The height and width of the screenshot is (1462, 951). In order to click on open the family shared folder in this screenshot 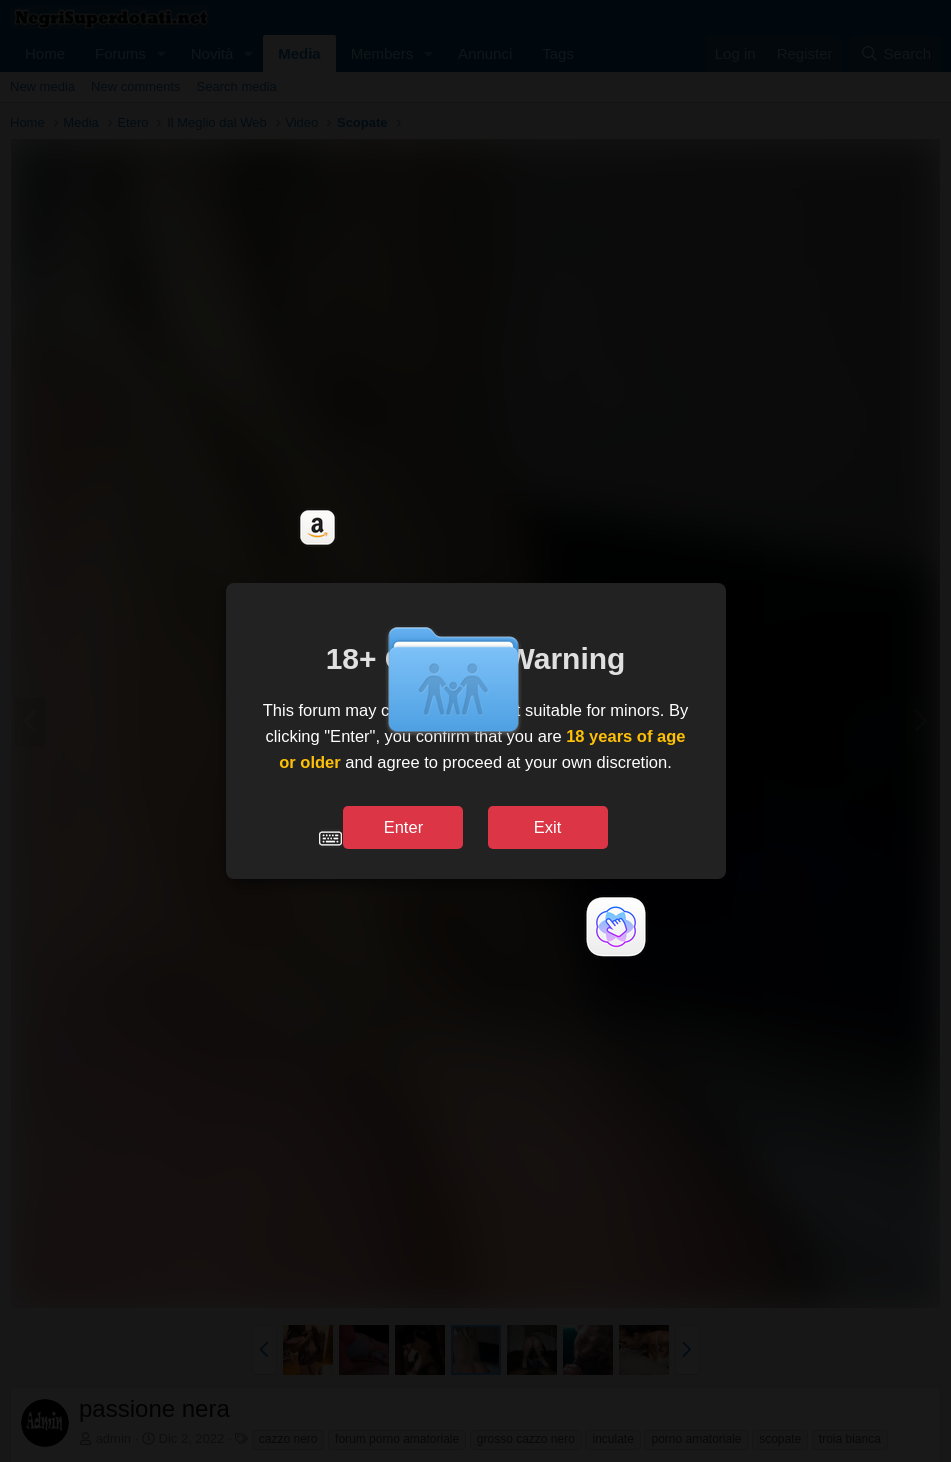, I will do `click(453, 679)`.